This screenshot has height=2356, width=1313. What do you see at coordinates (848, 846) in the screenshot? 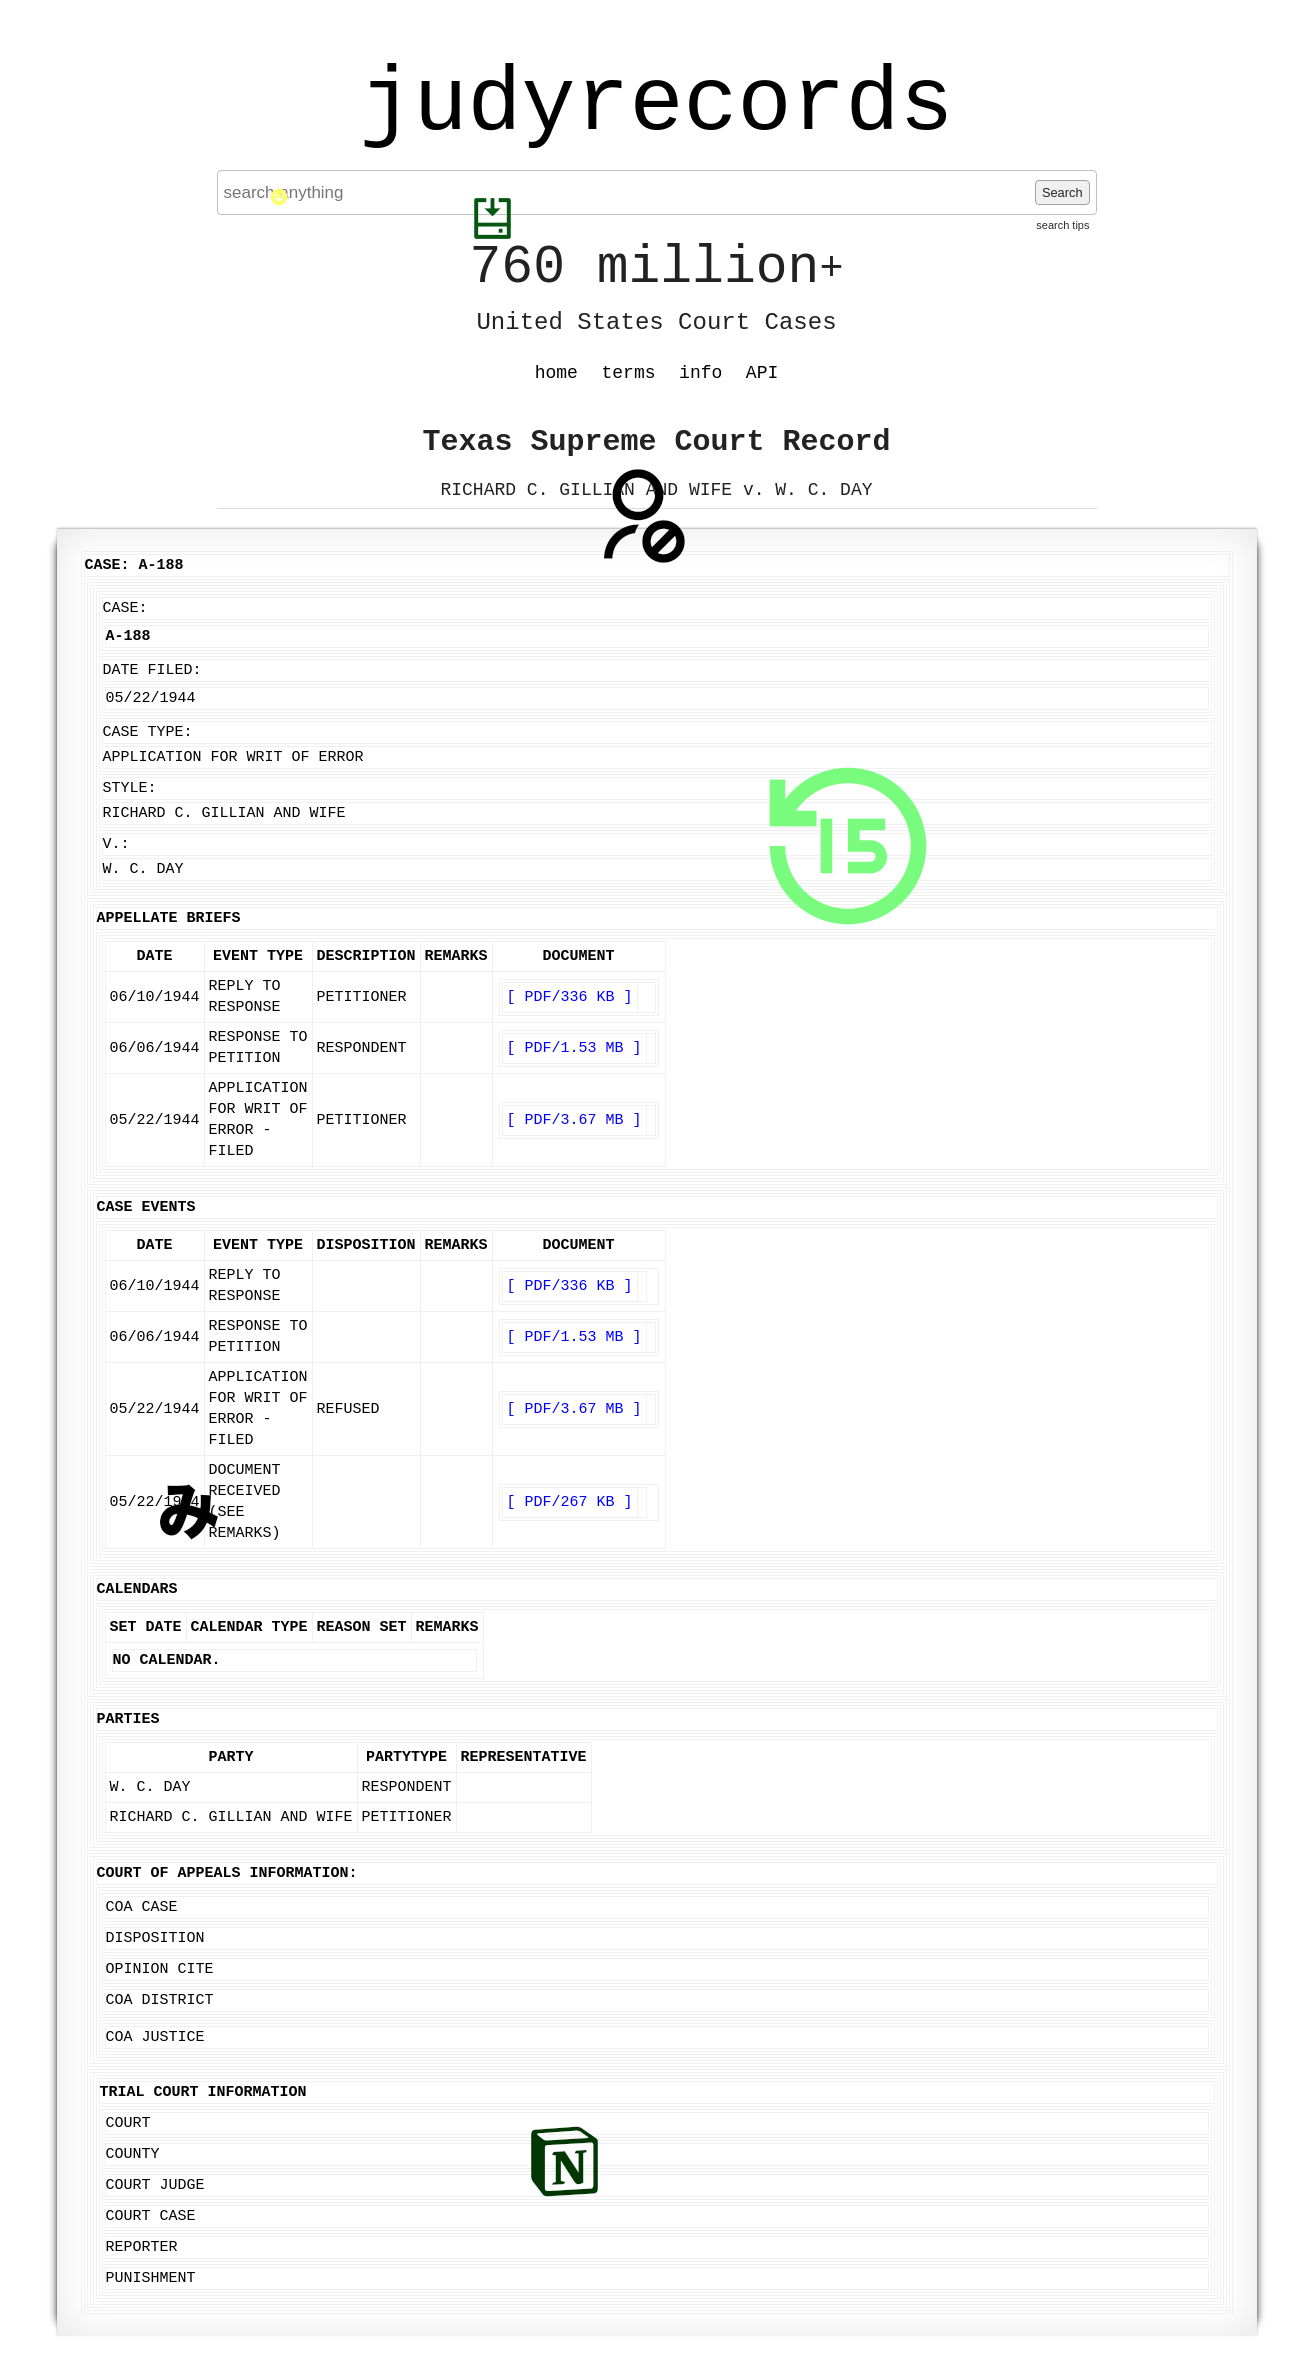
I see `rewind 15 seconds` at bounding box center [848, 846].